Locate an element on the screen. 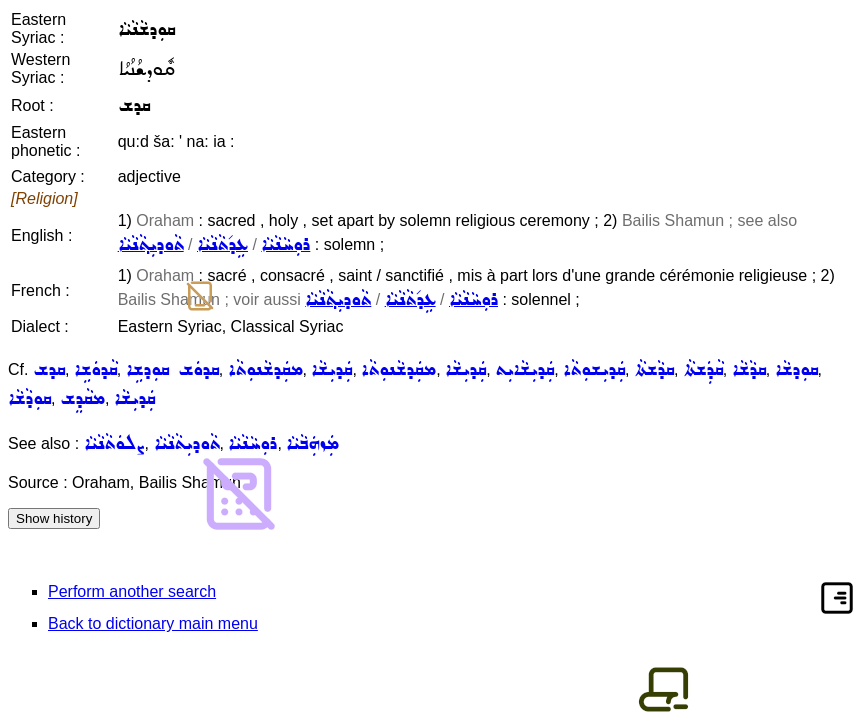 The height and width of the screenshot is (720, 857). remove a script or code file is located at coordinates (663, 689).